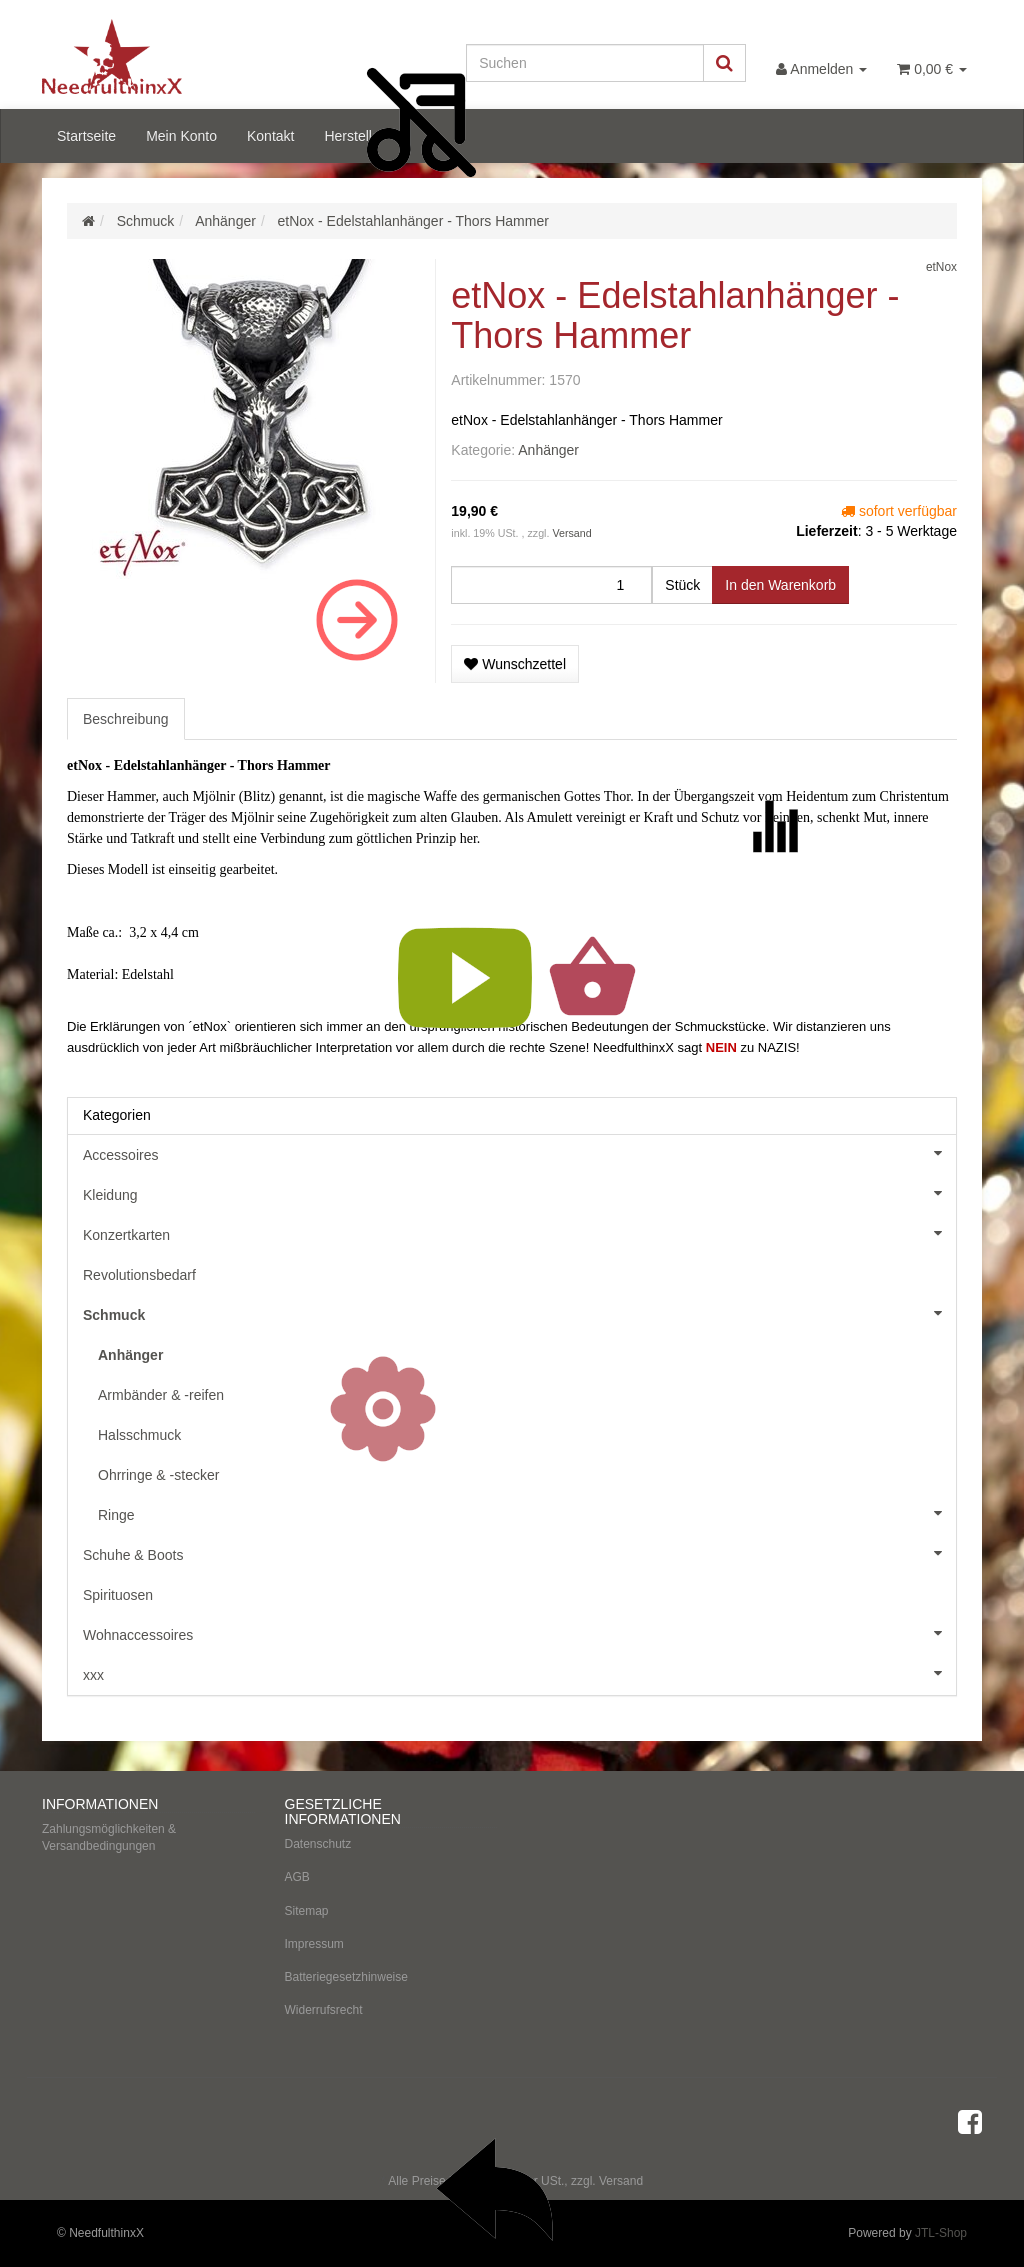  I want to click on view statistics and analytics, so click(775, 826).